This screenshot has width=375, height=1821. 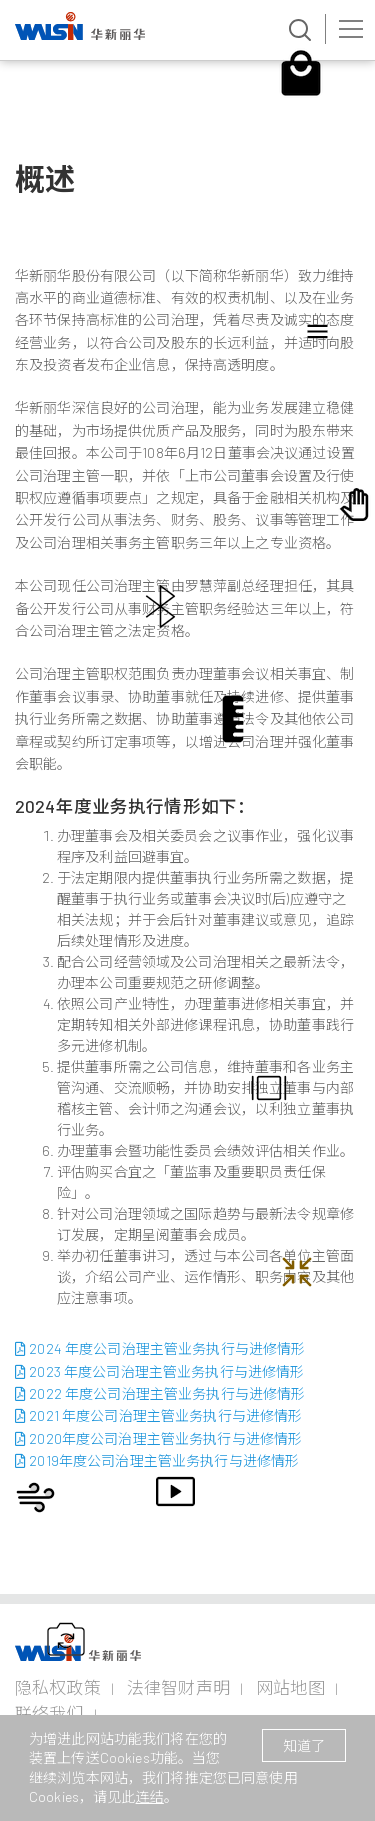 I want to click on measure vertical height or length, so click(x=233, y=719).